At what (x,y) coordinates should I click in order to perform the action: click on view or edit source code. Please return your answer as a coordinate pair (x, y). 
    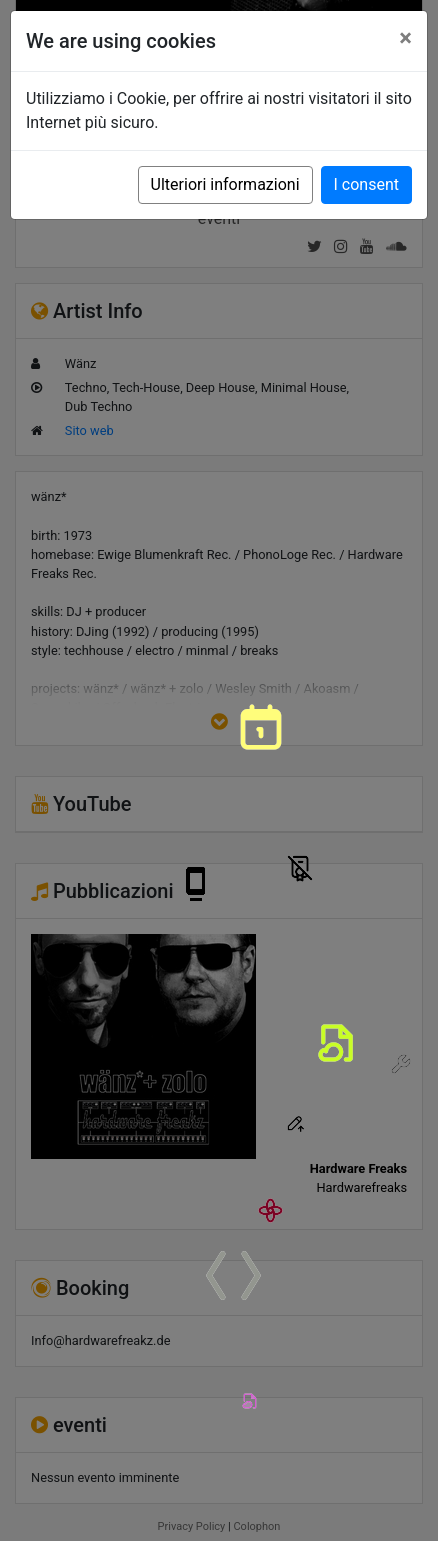
    Looking at the image, I should click on (233, 1275).